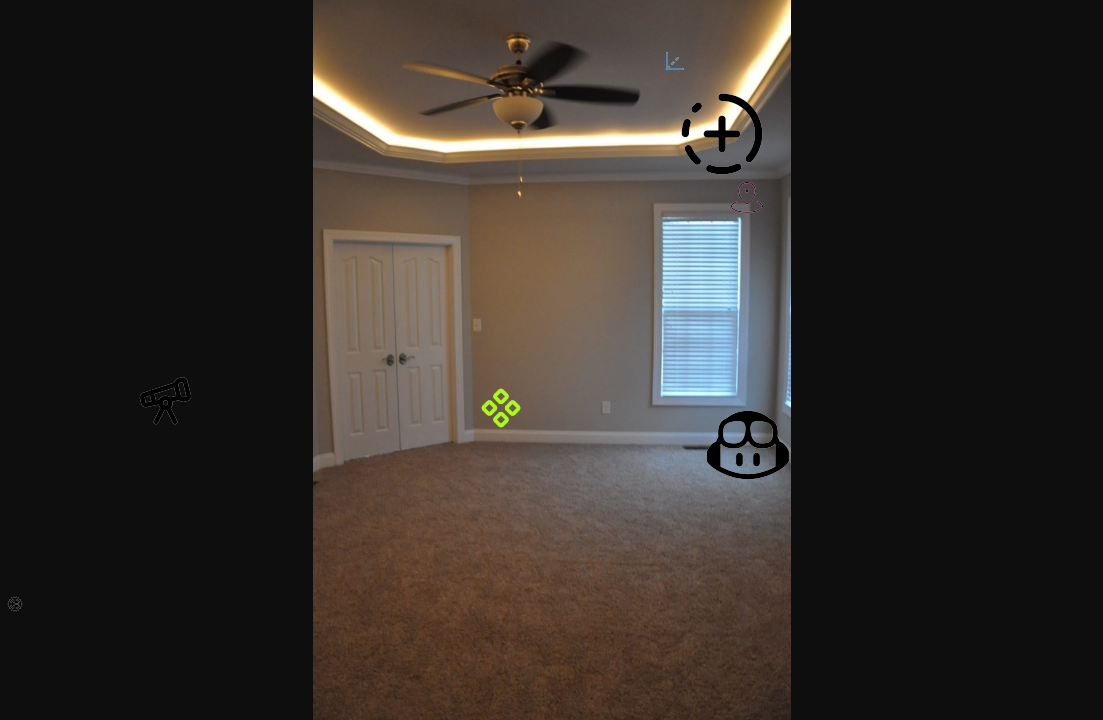 The width and height of the screenshot is (1103, 720). Describe the element at coordinates (501, 408) in the screenshot. I see `view or manage UI components` at that location.